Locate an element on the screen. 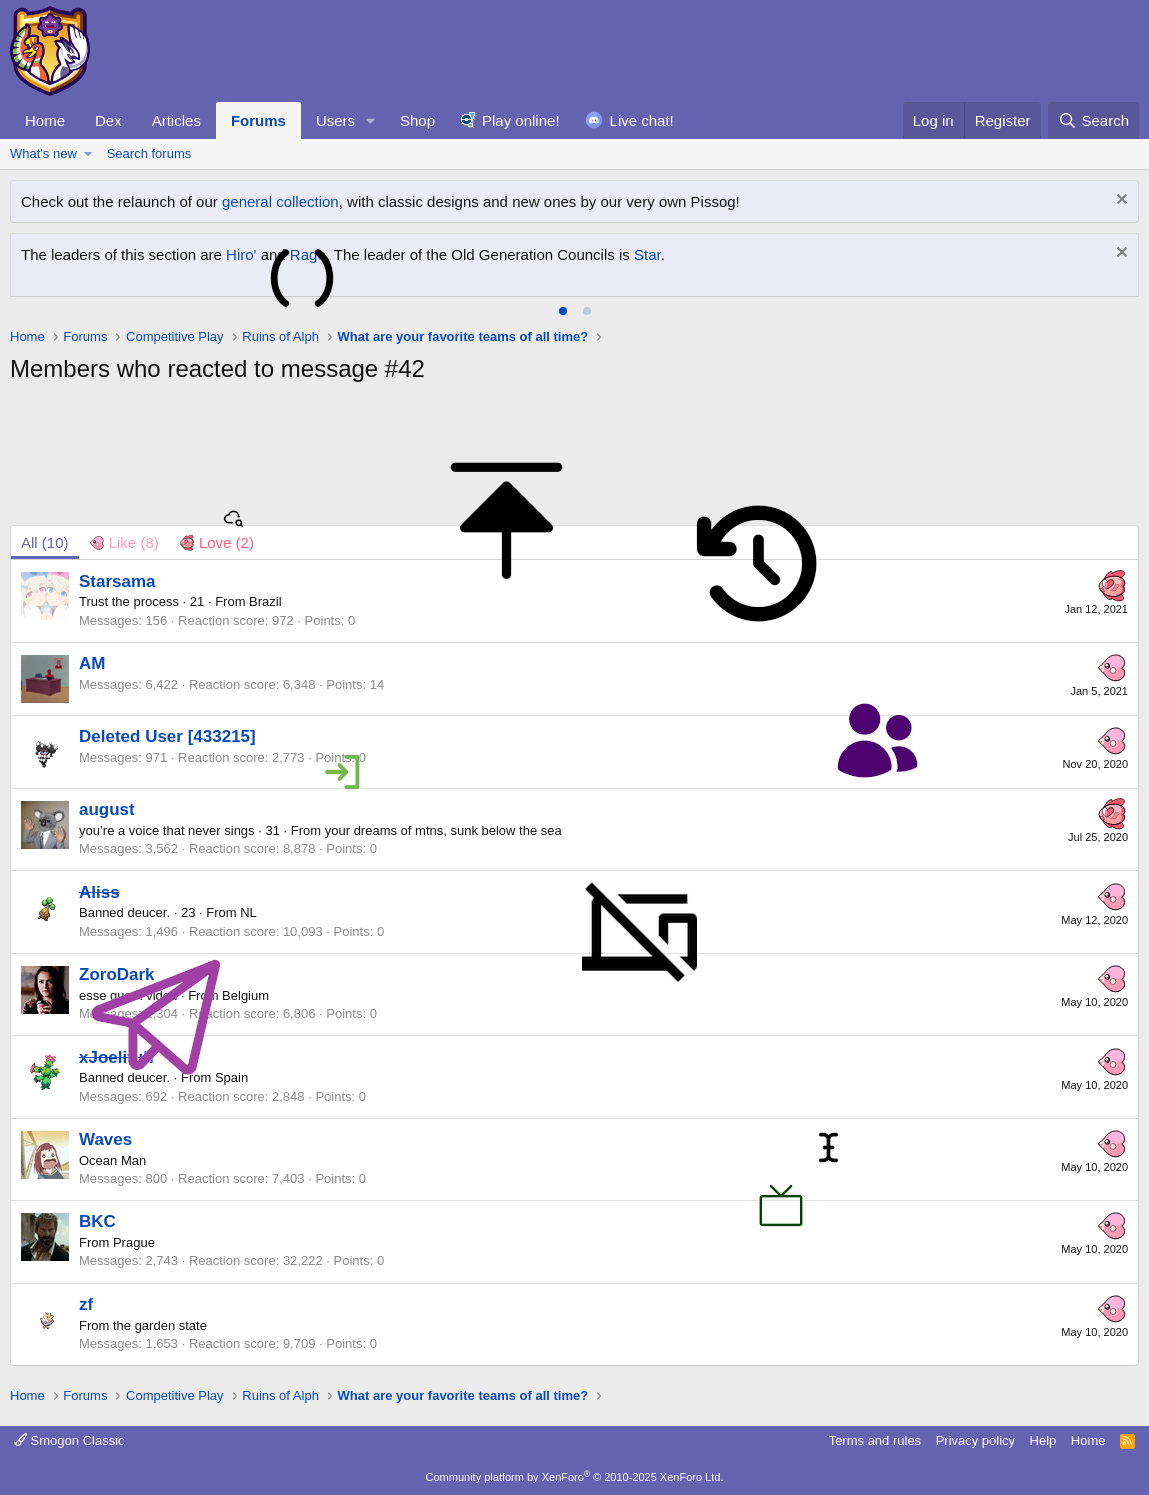 The image size is (1149, 1495). search files in cloud storage is located at coordinates (233, 517).